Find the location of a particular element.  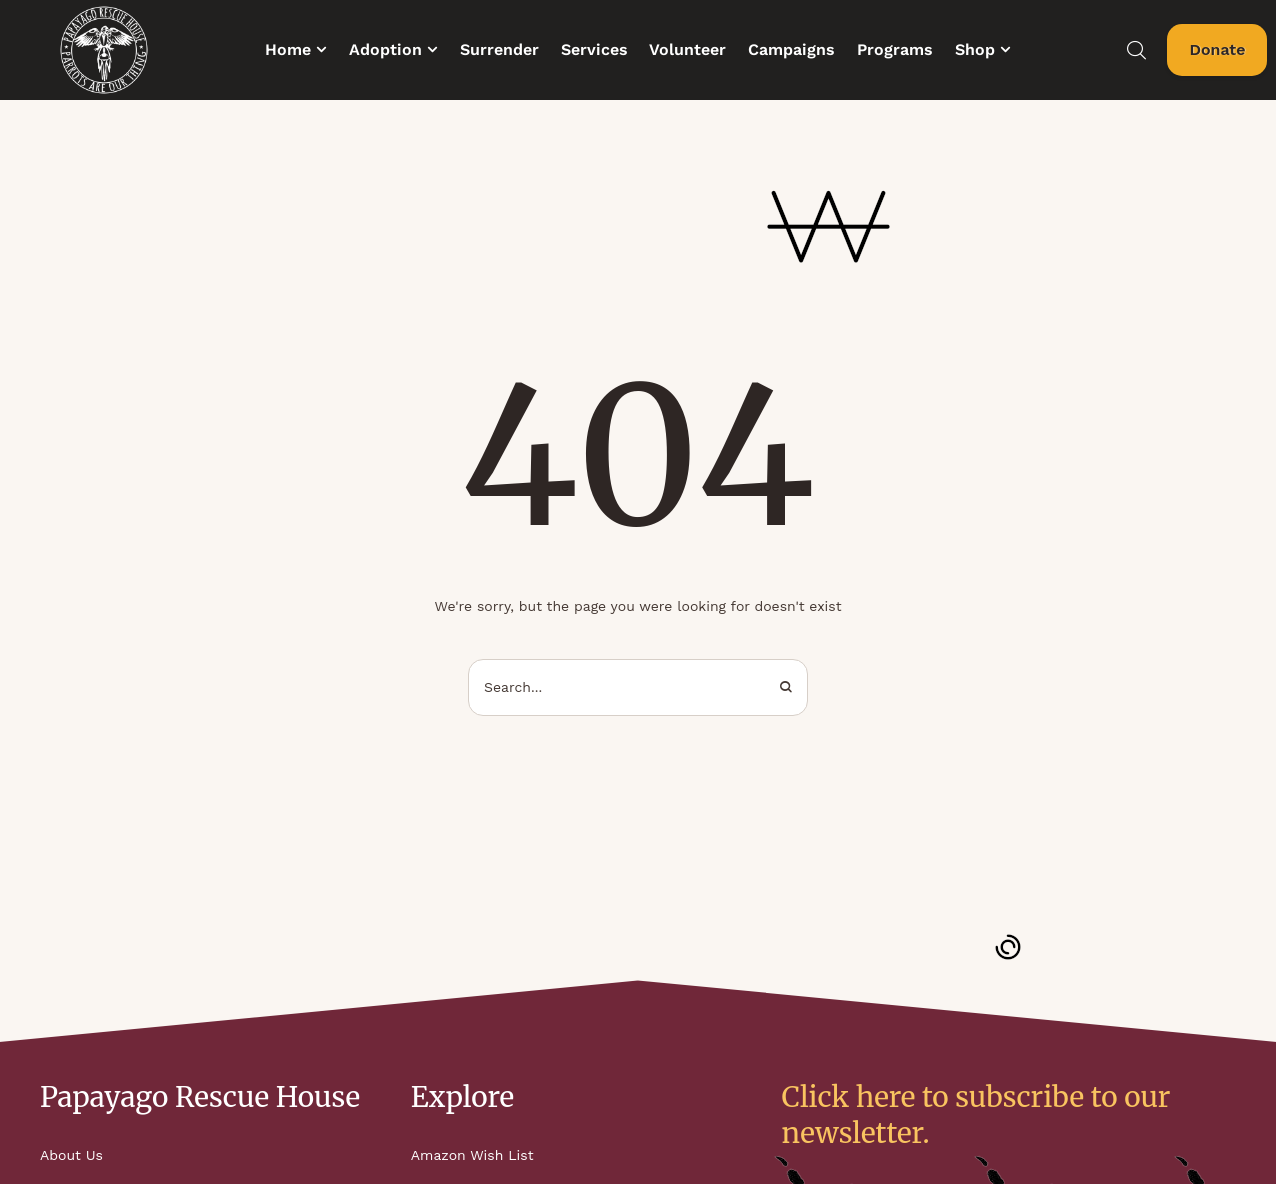

indicates south korean won currency is located at coordinates (828, 222).